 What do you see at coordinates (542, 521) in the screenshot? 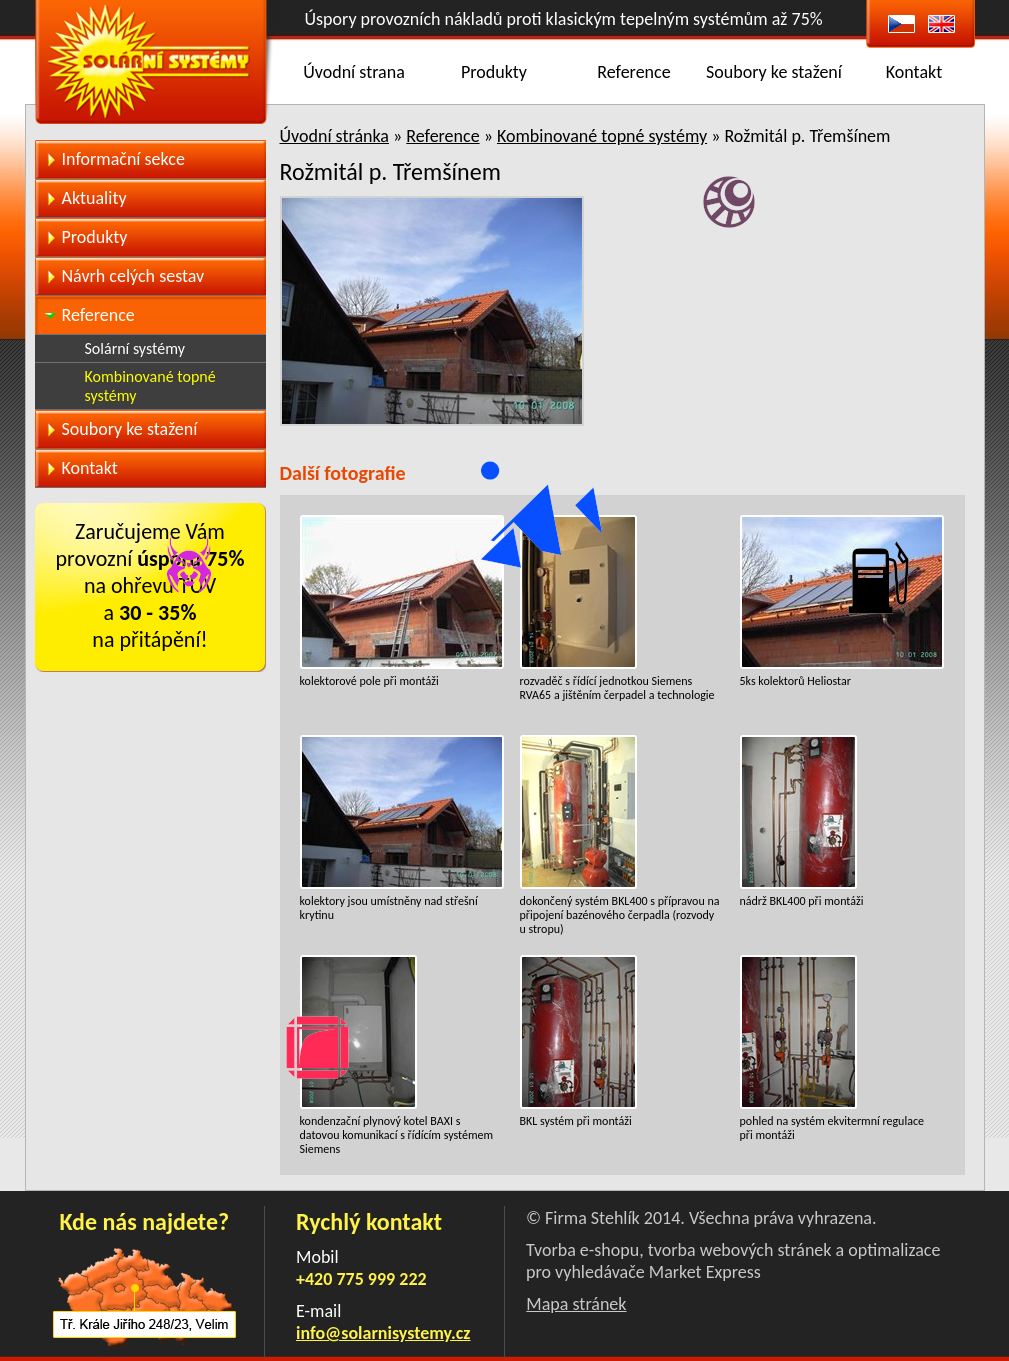
I see `explore ancient Egypt themed content` at bounding box center [542, 521].